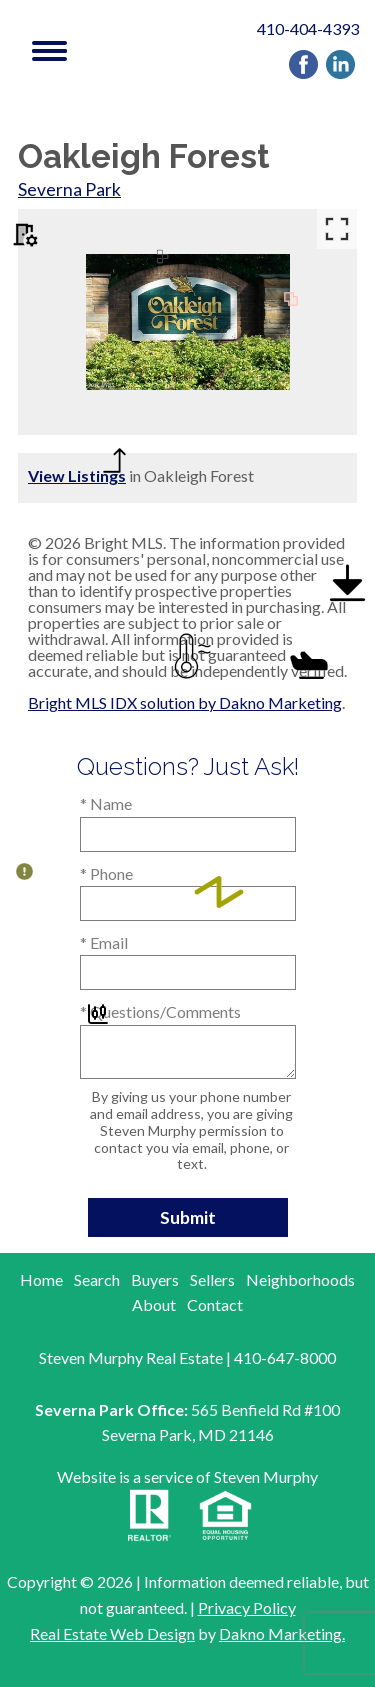 Image resolution: width=375 pixels, height=1687 pixels. What do you see at coordinates (114, 460) in the screenshot?
I see `turn right then continue upward` at bounding box center [114, 460].